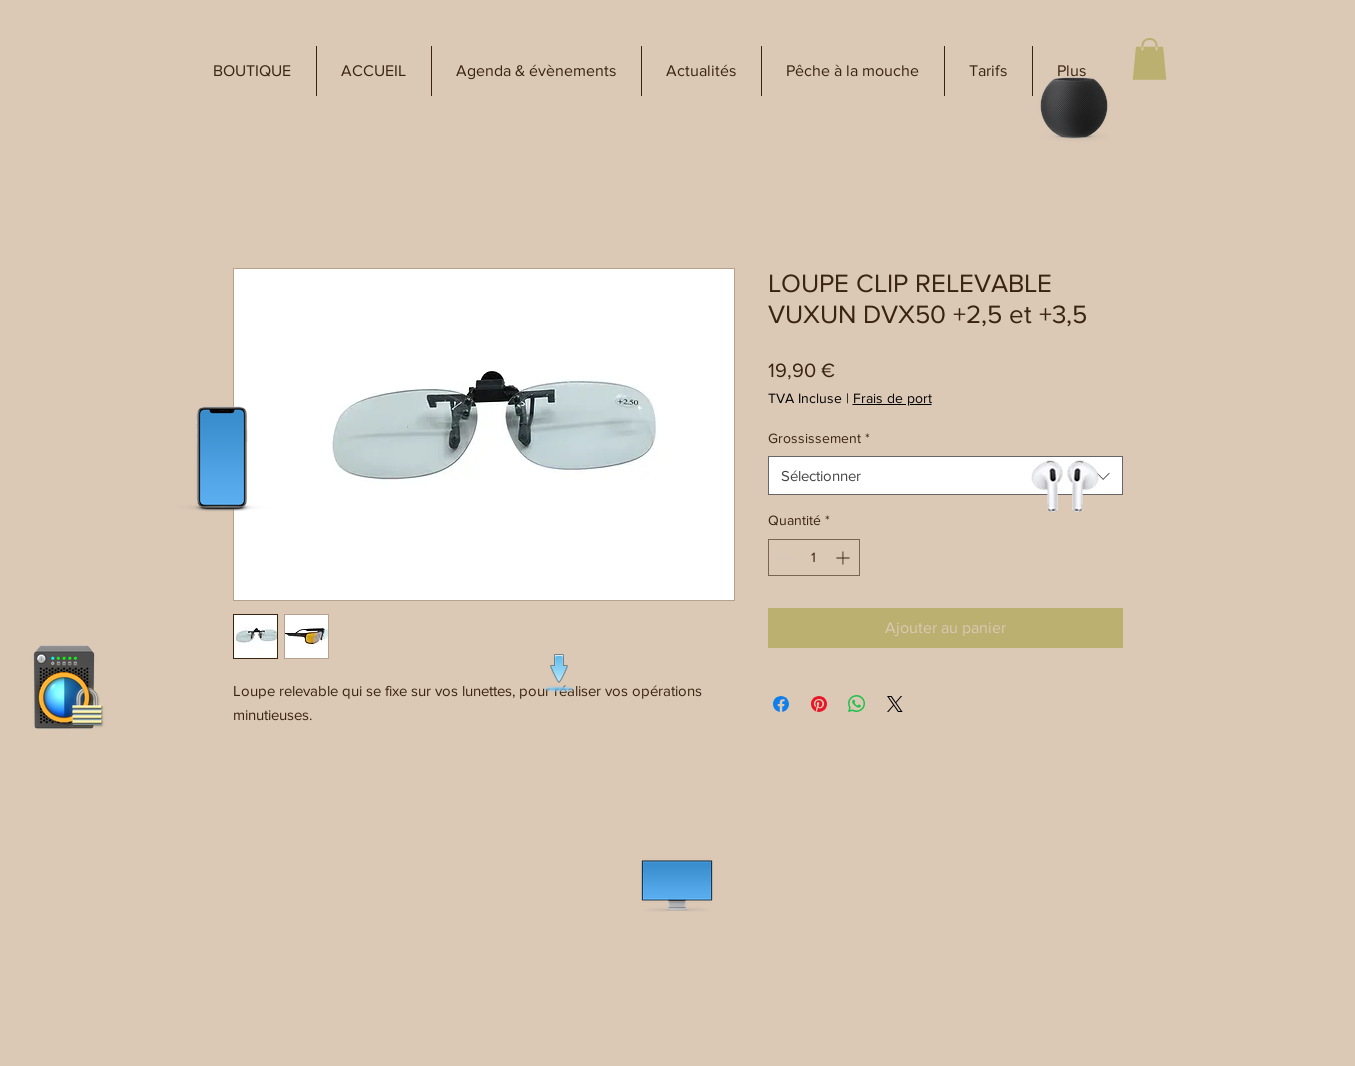 The height and width of the screenshot is (1066, 1355). I want to click on connect wireless earbuds via bluetooth, so click(1065, 487).